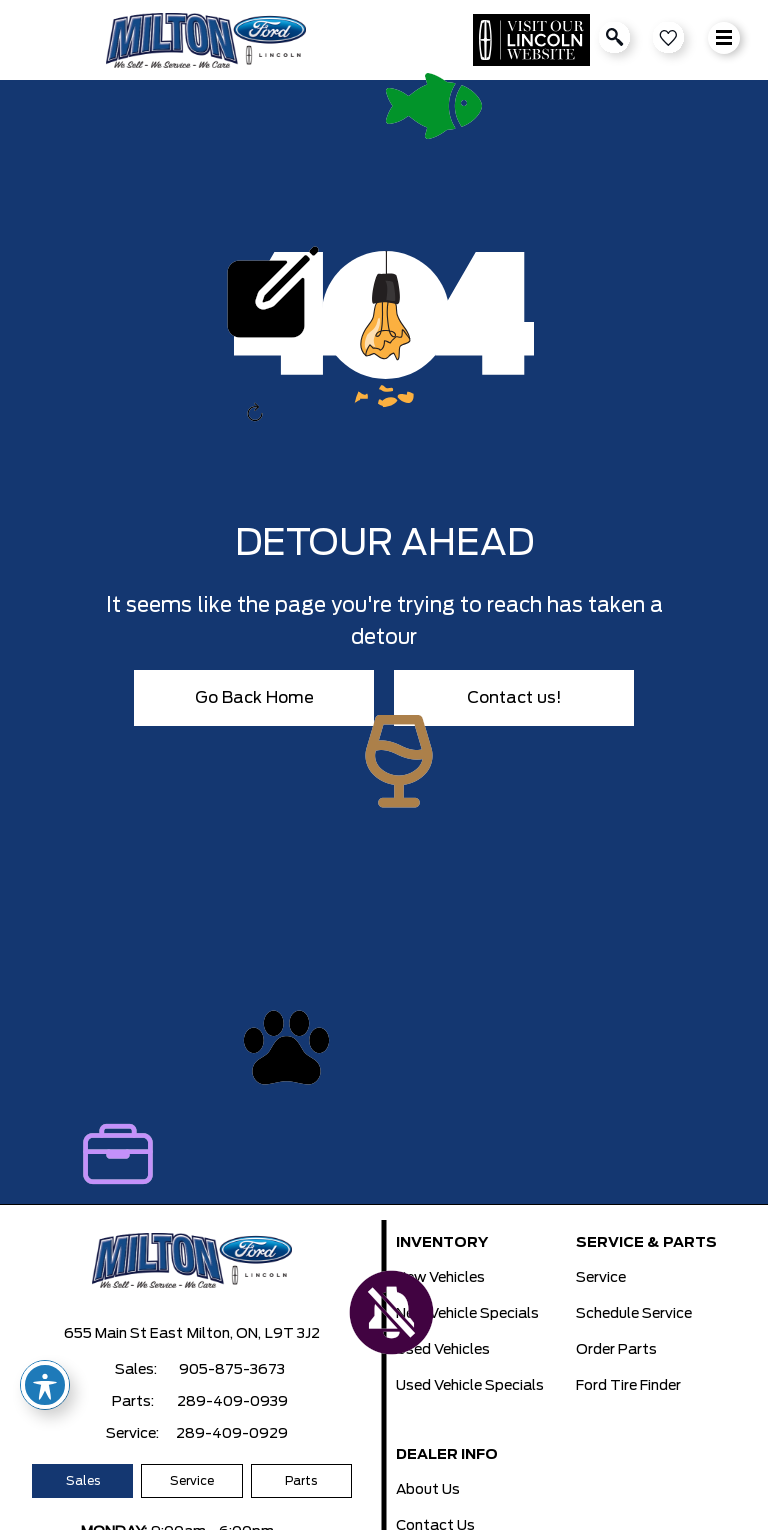  Describe the element at coordinates (273, 292) in the screenshot. I see `create or compose new content` at that location.